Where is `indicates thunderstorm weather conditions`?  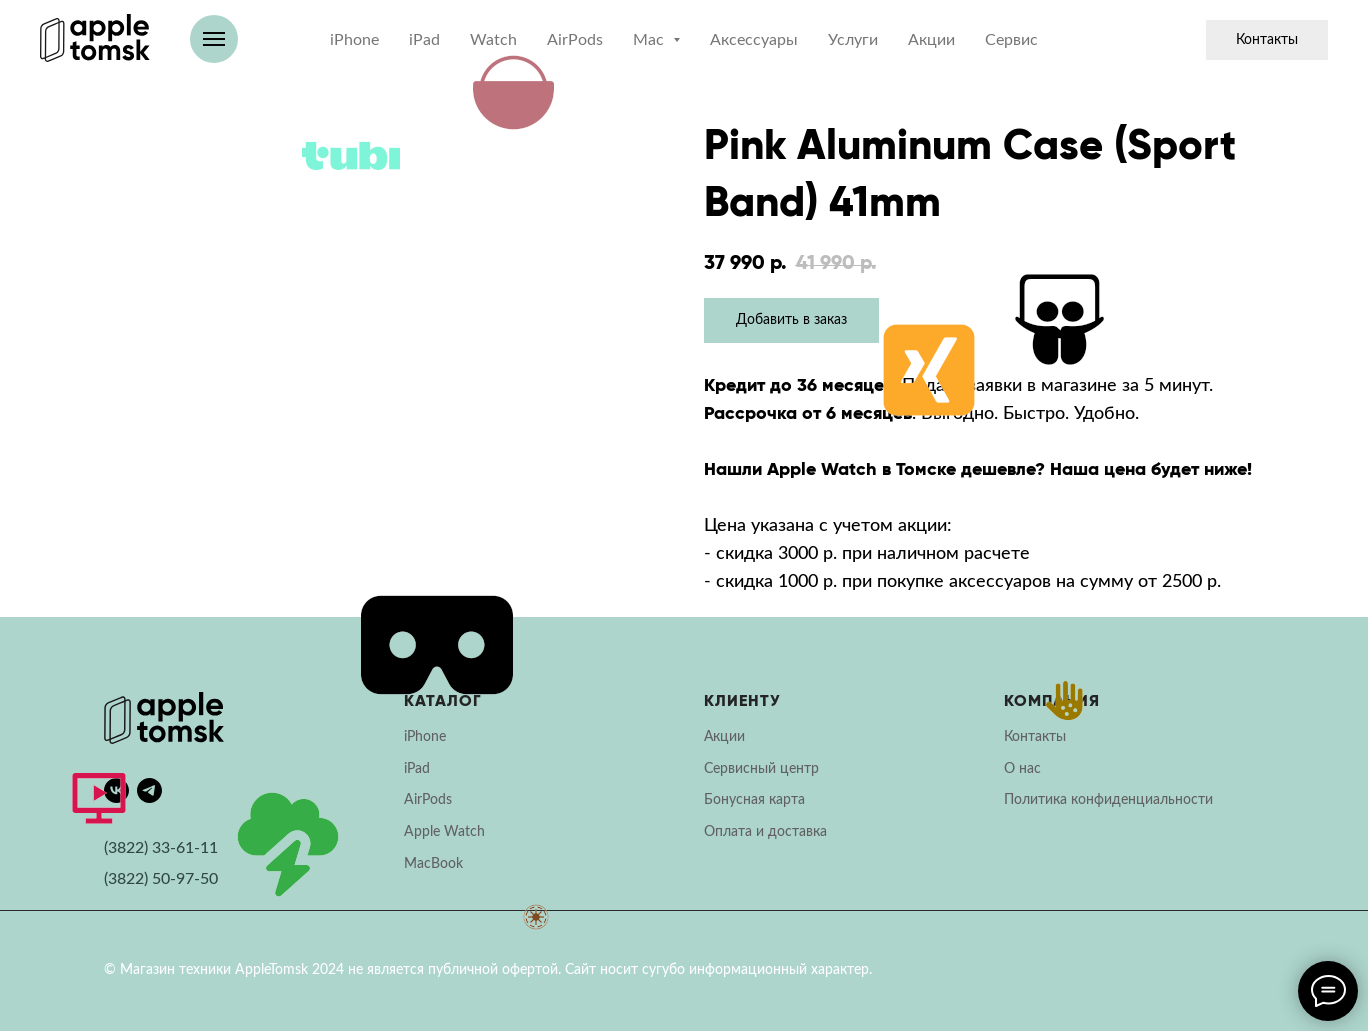
indicates thunderstorm weather conditions is located at coordinates (288, 843).